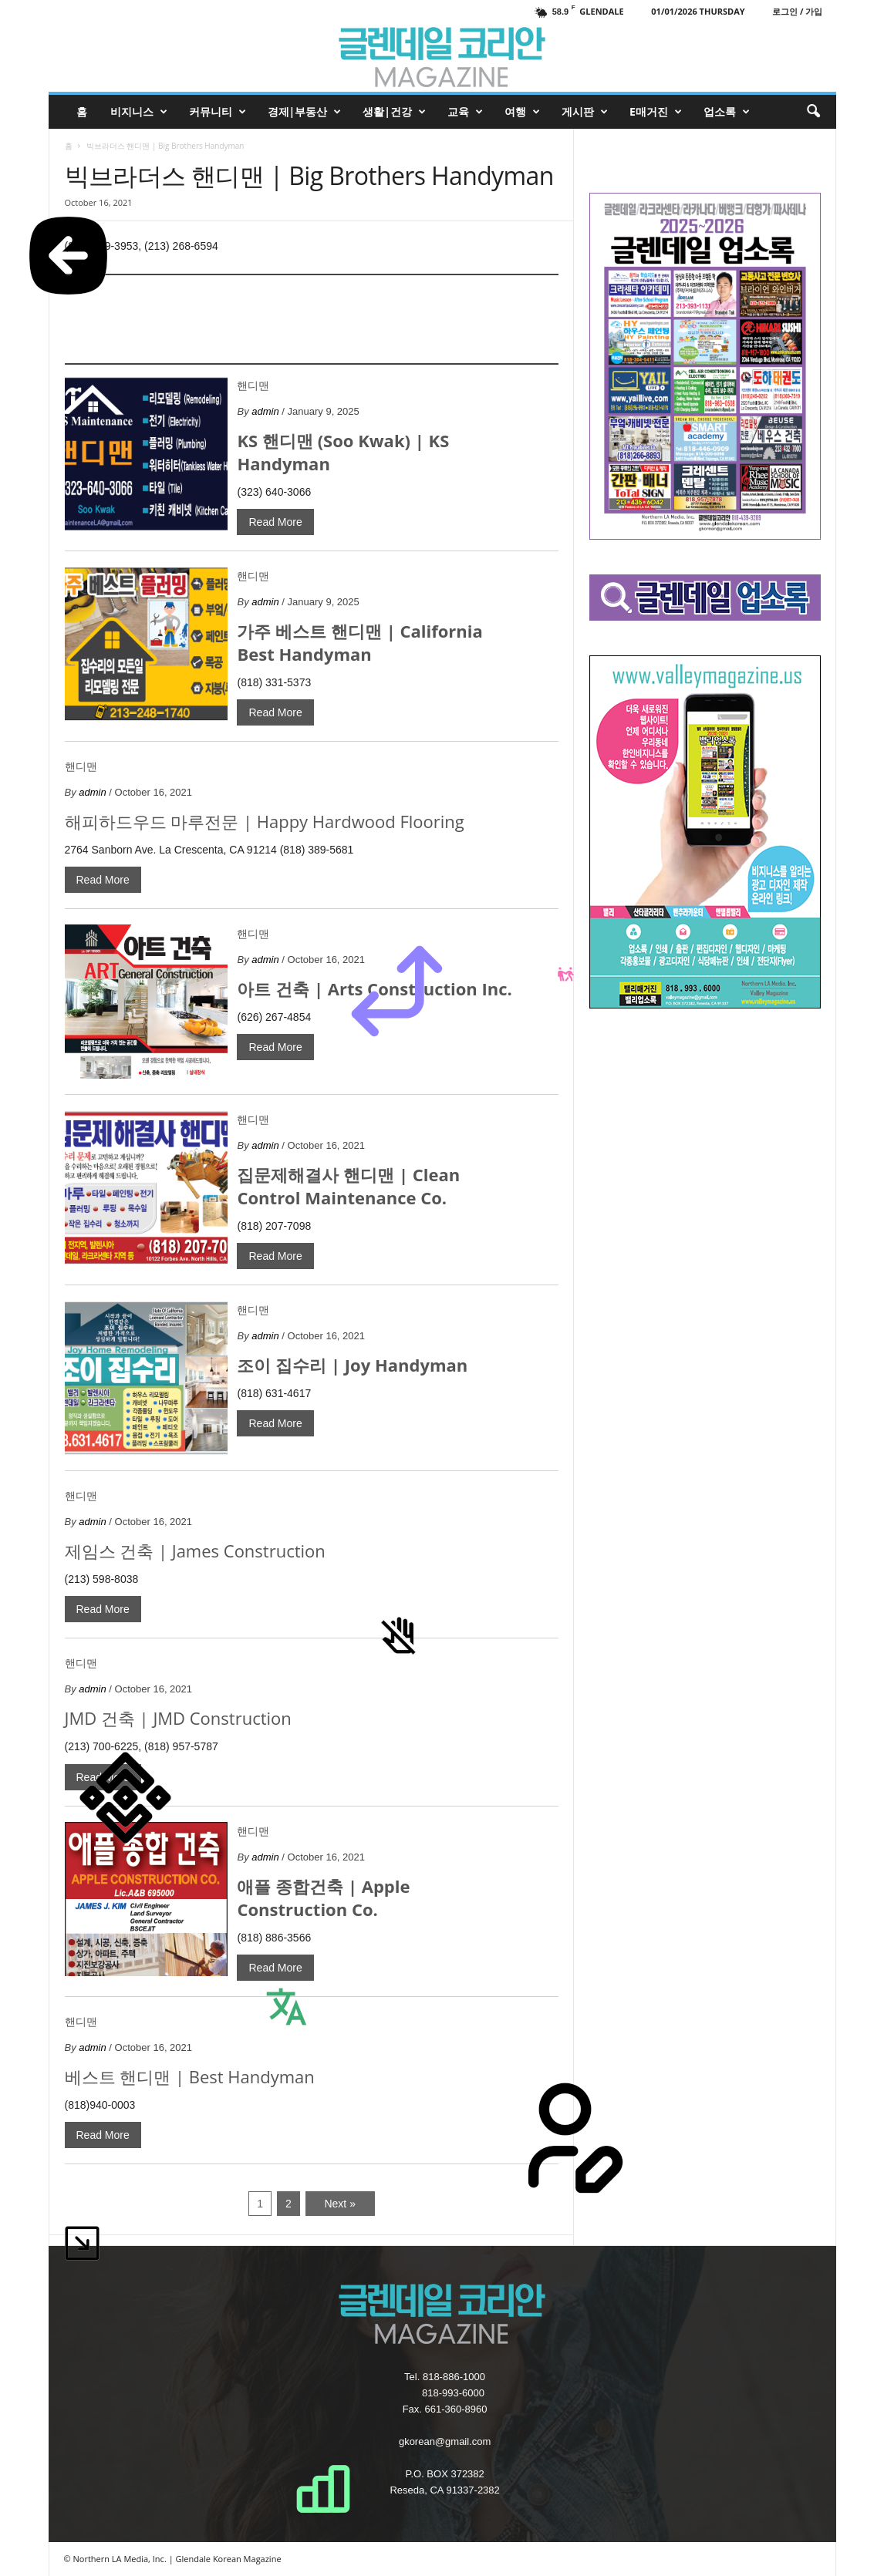  Describe the element at coordinates (125, 1797) in the screenshot. I see `access binance cryptocurrency exchange` at that location.